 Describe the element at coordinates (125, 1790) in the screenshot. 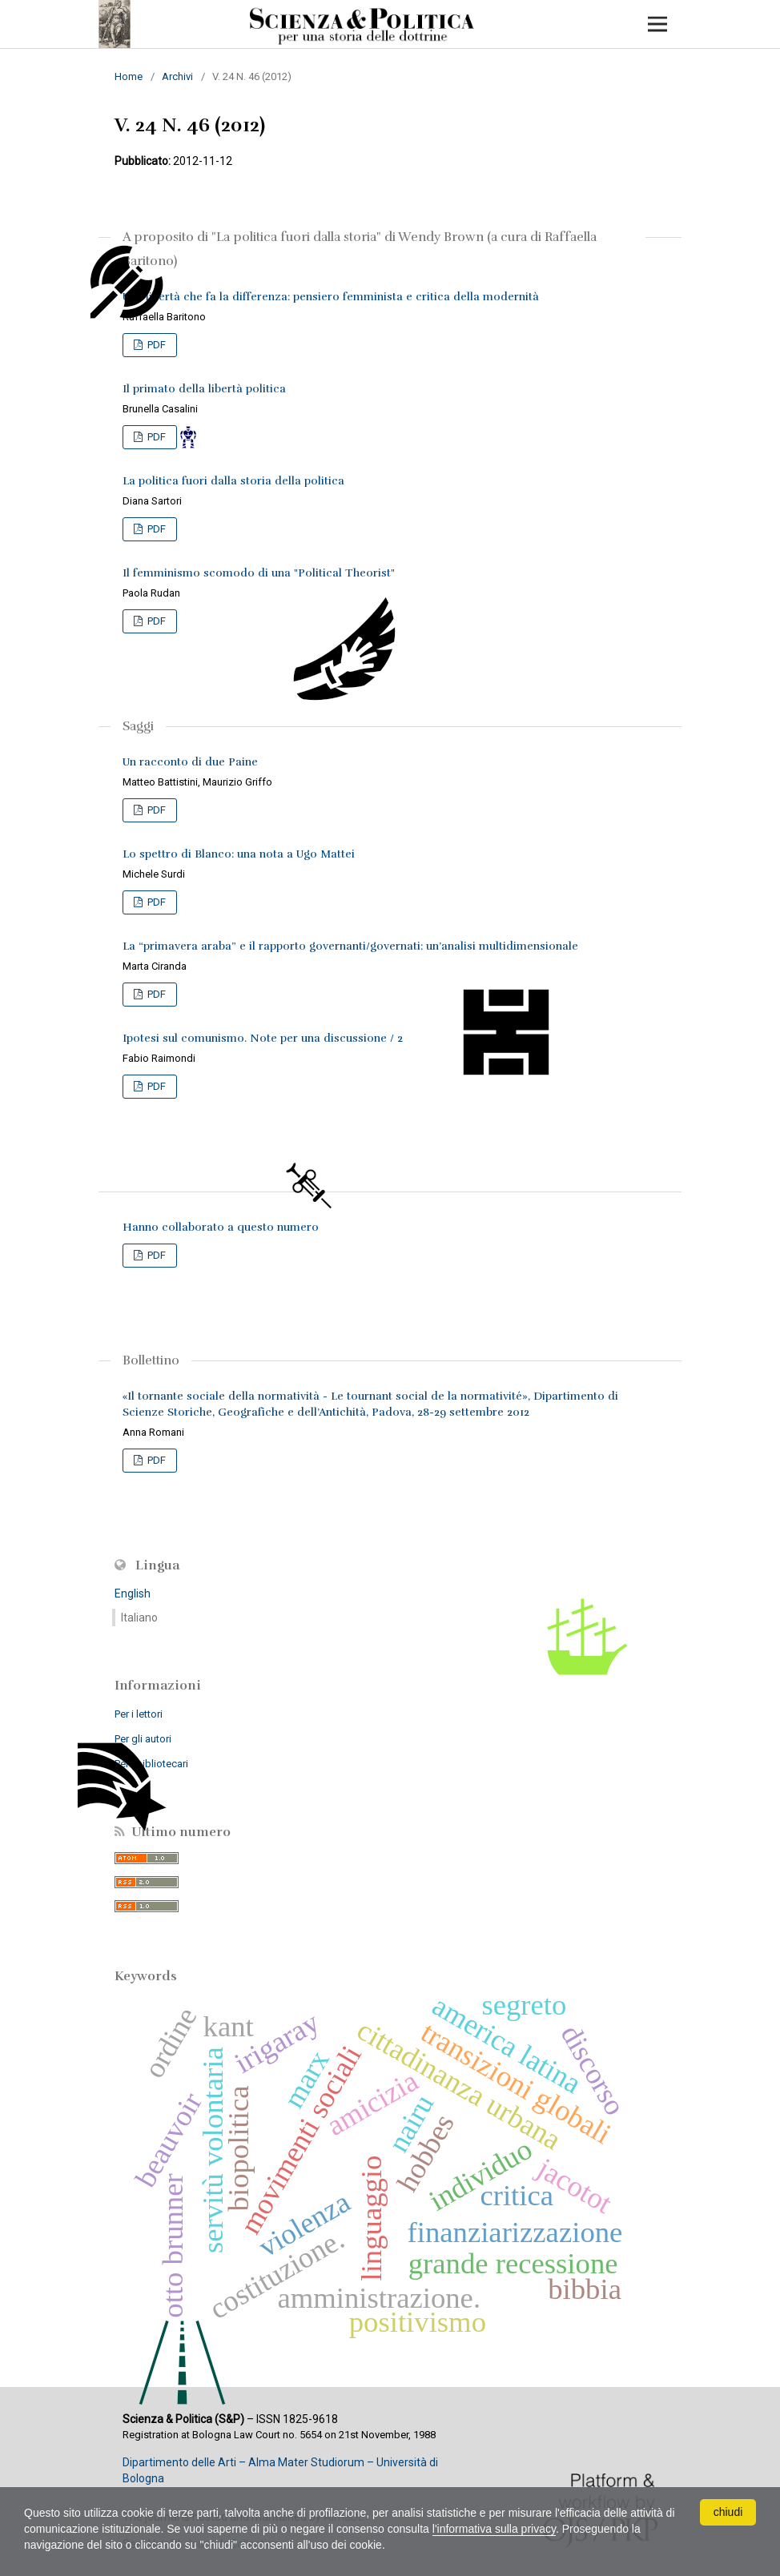

I see `indicates a special achievement or rare reward` at that location.